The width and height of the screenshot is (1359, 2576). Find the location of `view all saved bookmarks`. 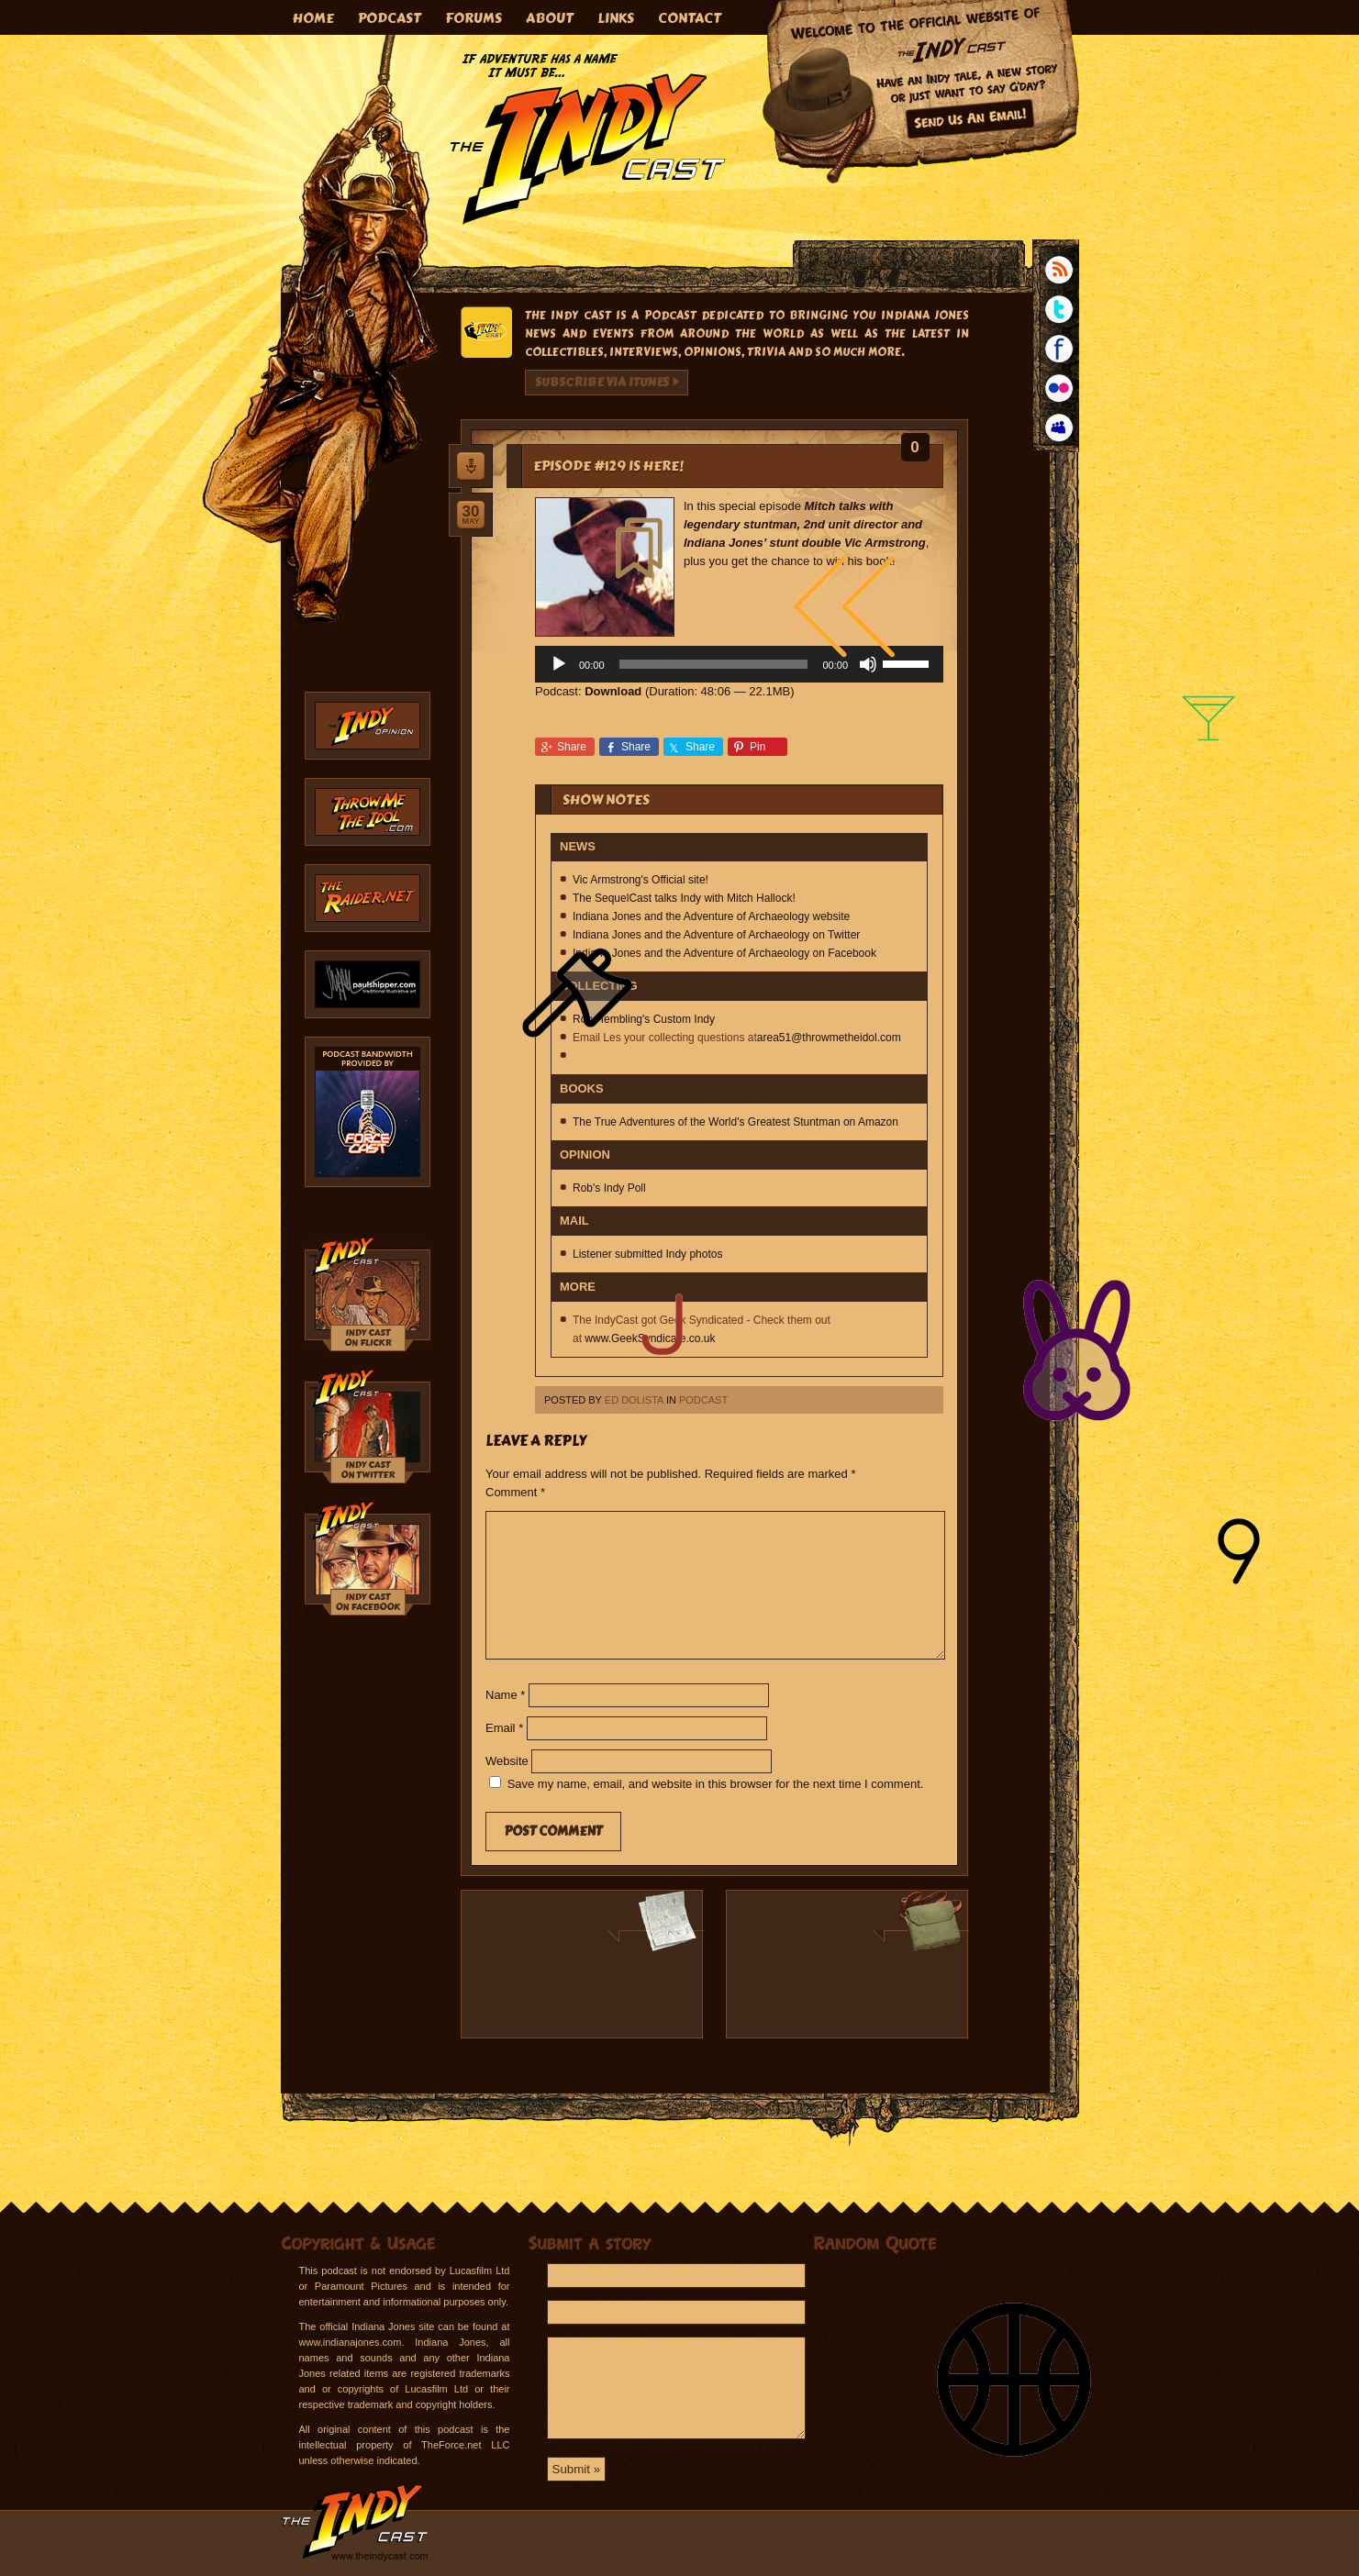

view all saved bookmarks is located at coordinates (639, 548).